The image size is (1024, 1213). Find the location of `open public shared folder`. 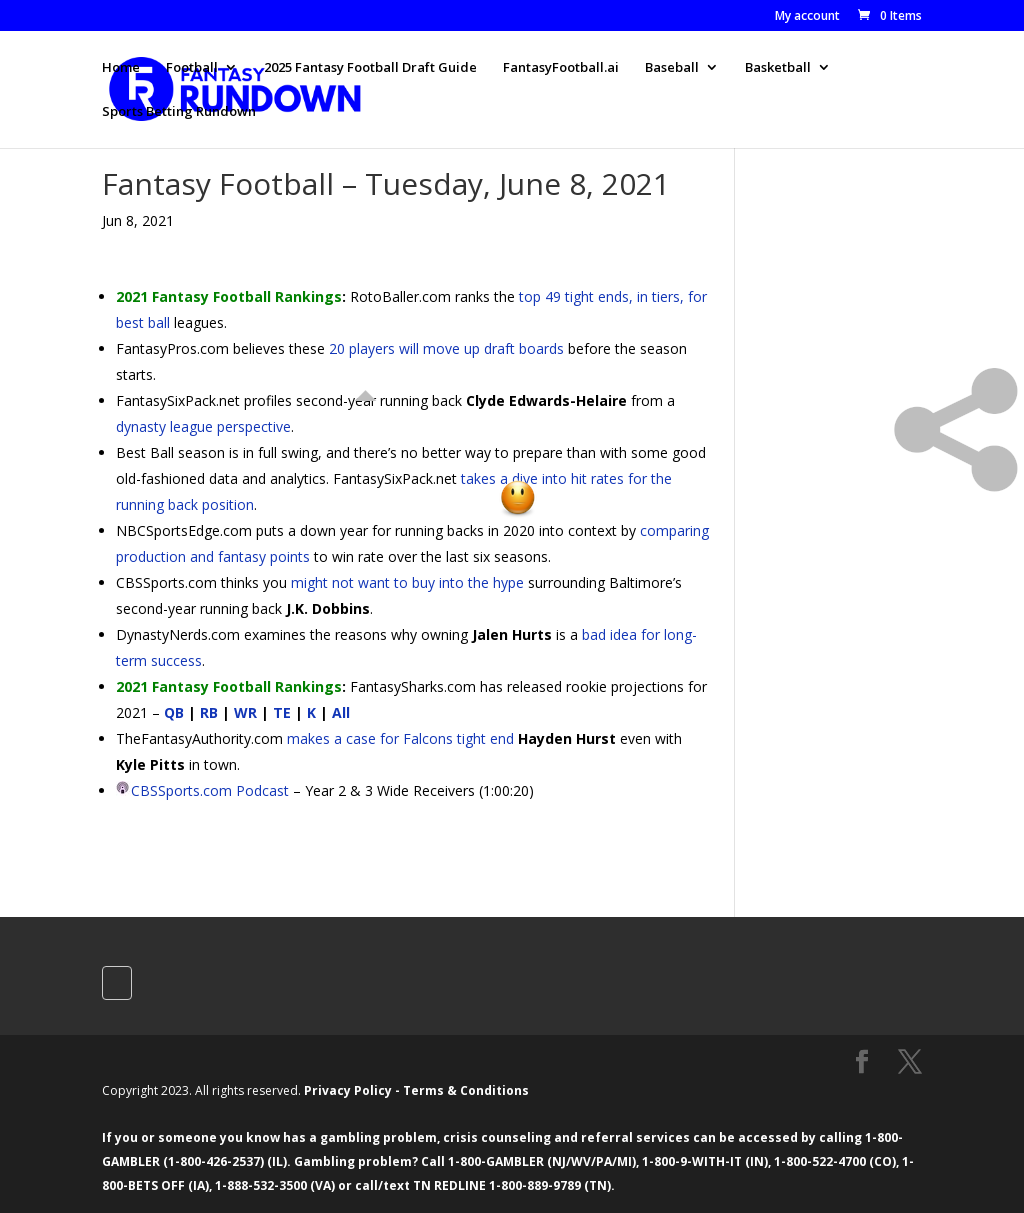

open public shared folder is located at coordinates (956, 430).